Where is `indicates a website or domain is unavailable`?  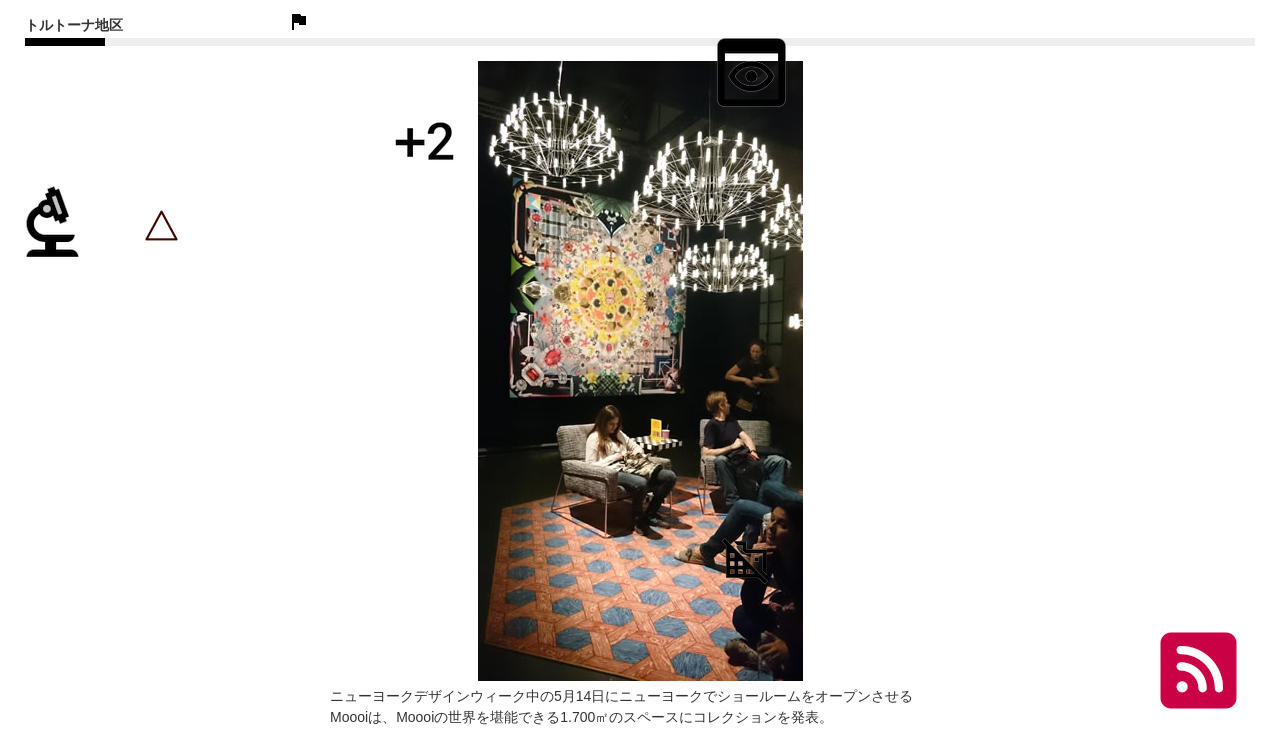 indicates a website or domain is unavailable is located at coordinates (746, 559).